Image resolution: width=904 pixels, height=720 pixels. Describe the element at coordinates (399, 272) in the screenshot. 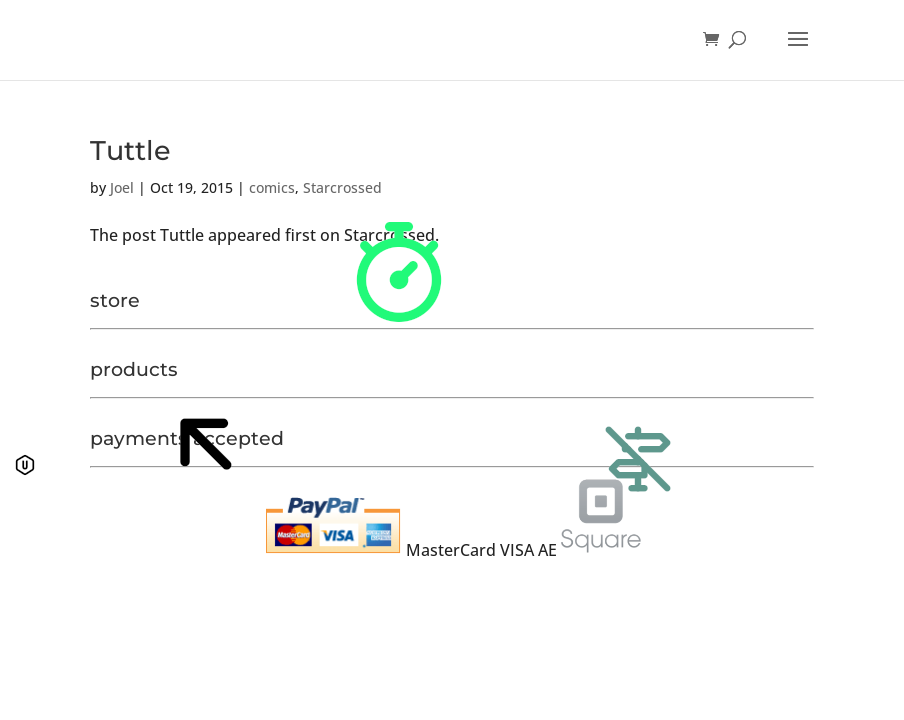

I see `start or stop a timer` at that location.